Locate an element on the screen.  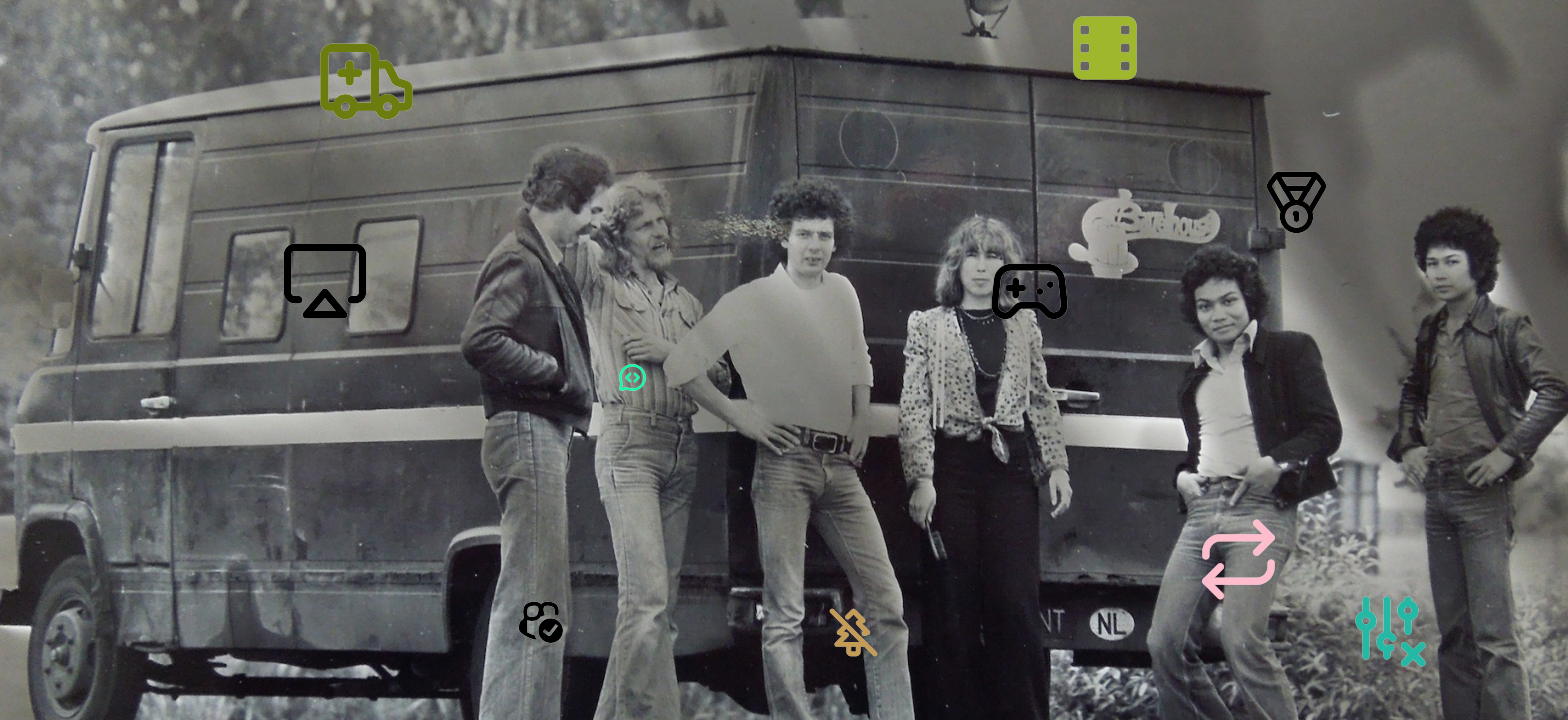
stream content to an external display is located at coordinates (325, 281).